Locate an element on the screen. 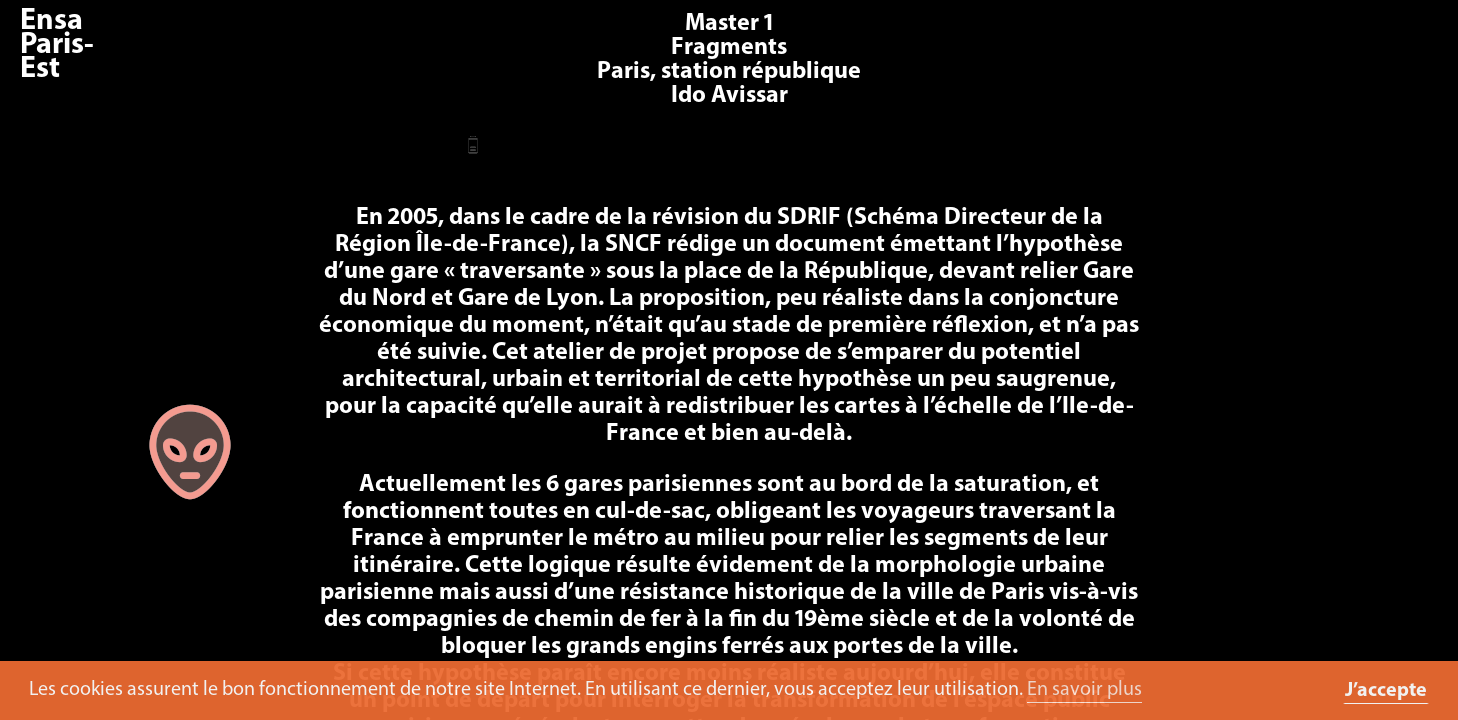 This screenshot has height=720, width=1458. indicates sci-fi or extraterrestrial content is located at coordinates (190, 452).